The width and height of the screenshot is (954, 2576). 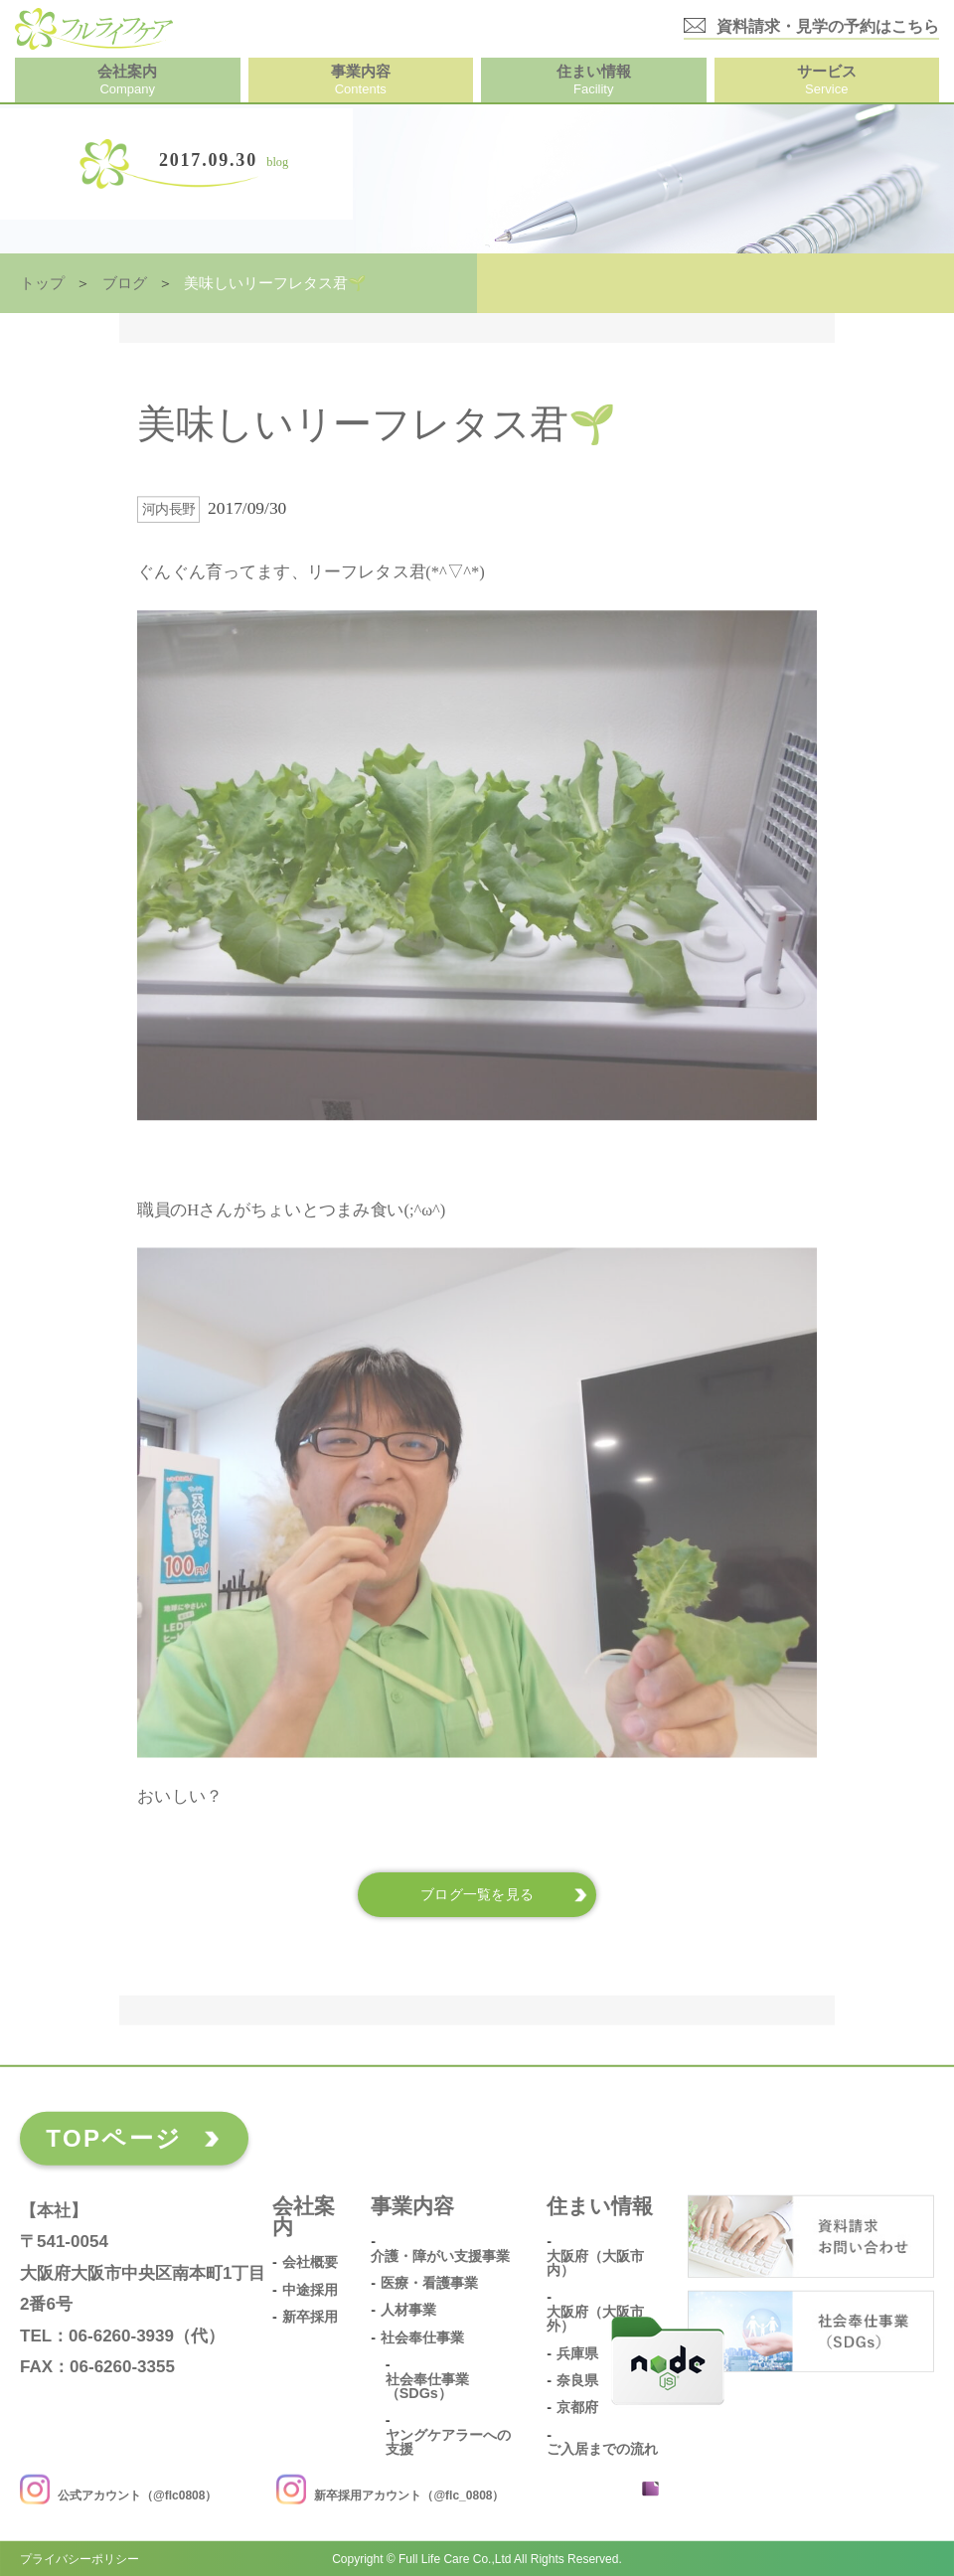 What do you see at coordinates (667, 2363) in the screenshot?
I see `open node.js project folder` at bounding box center [667, 2363].